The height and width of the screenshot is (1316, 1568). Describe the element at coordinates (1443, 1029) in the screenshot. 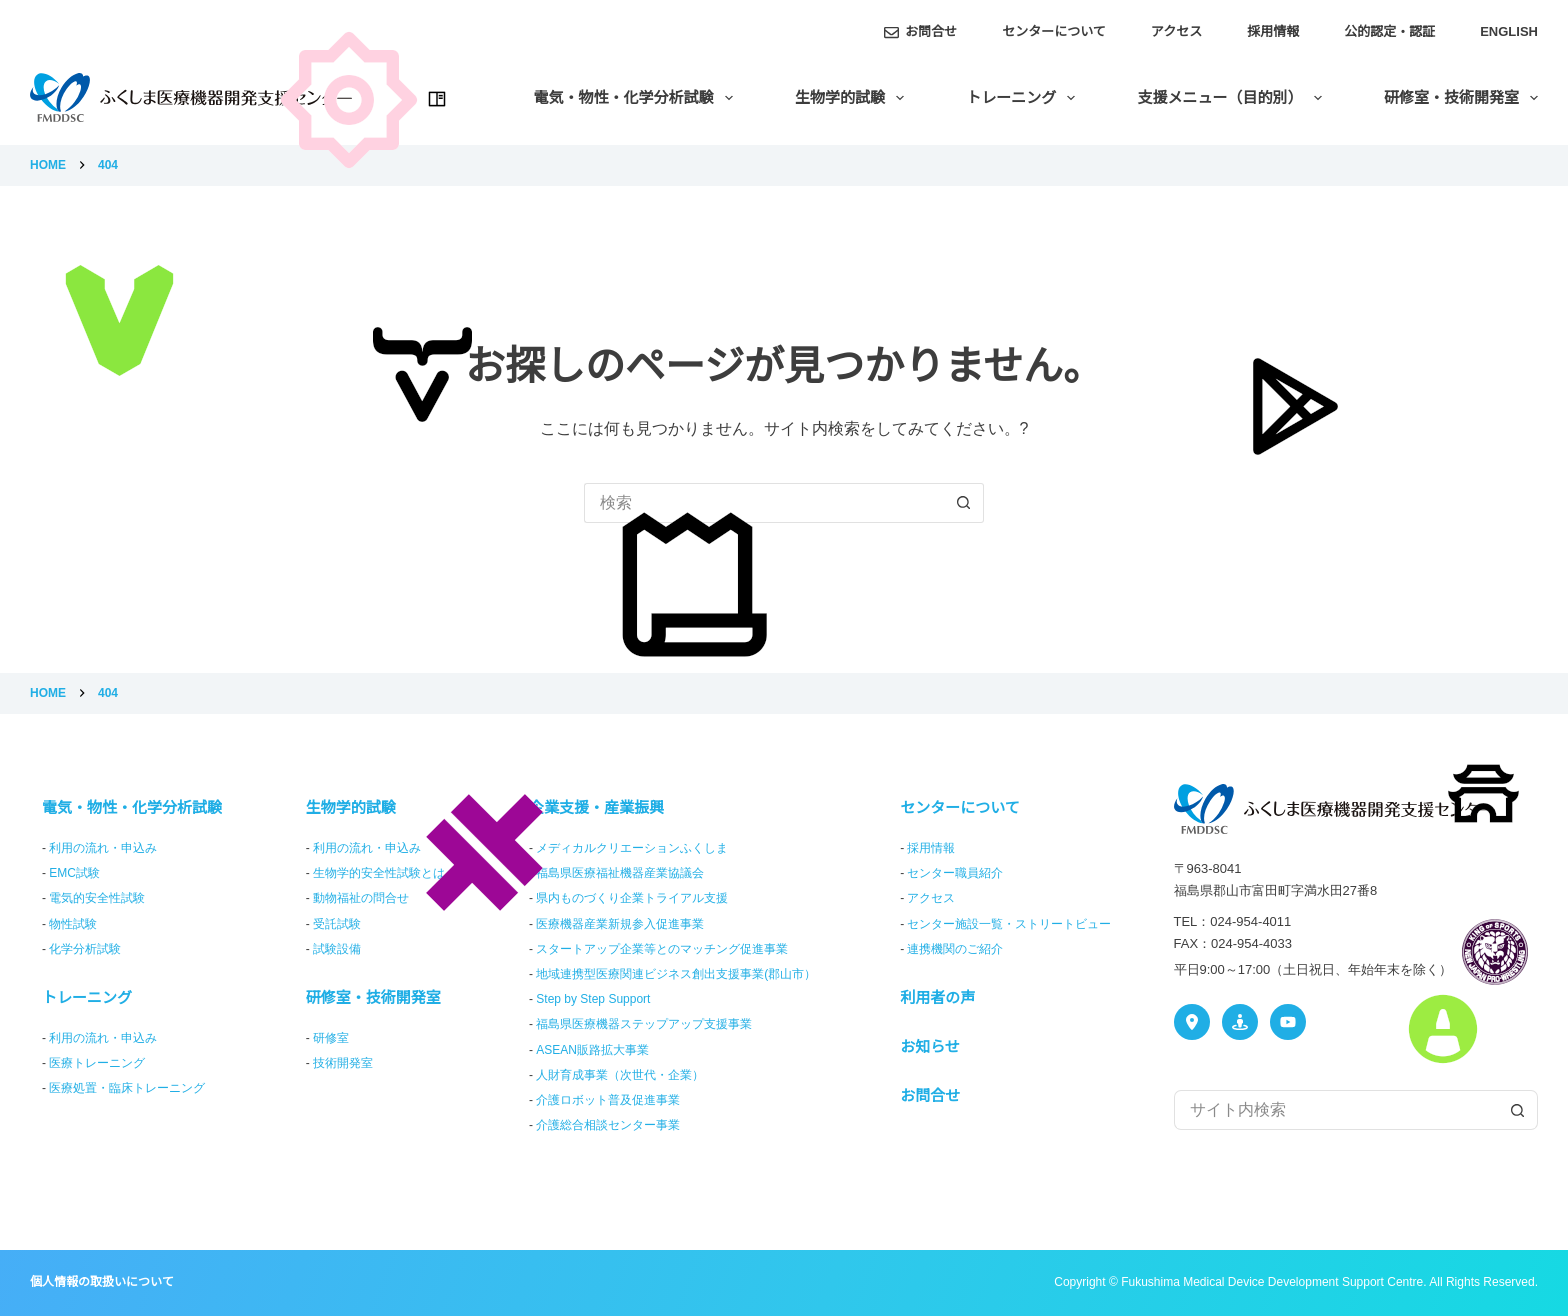

I see `open markup or annotation tools` at that location.